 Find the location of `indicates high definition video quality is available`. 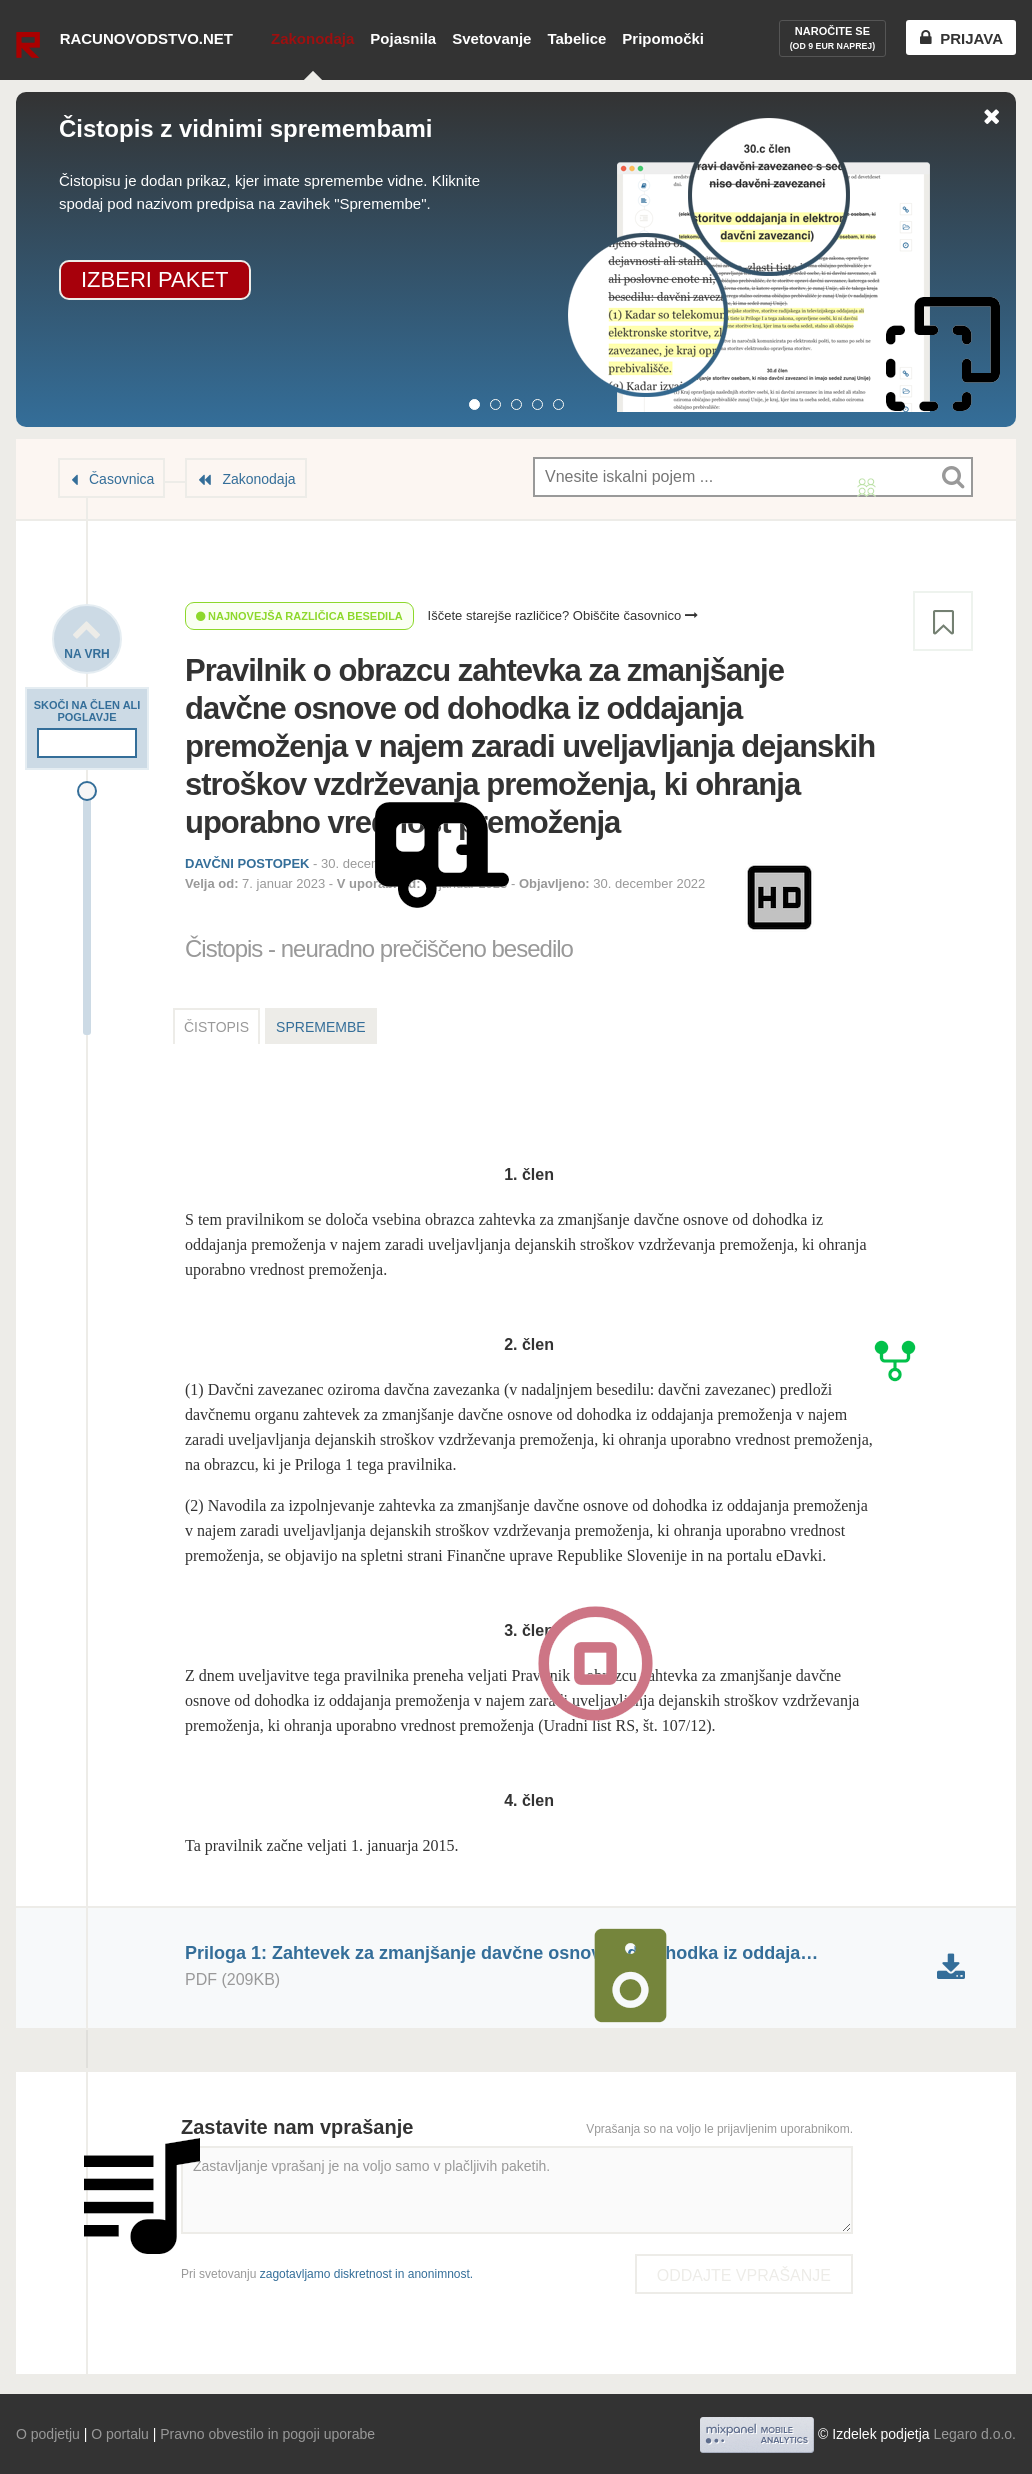

indicates high definition video quality is available is located at coordinates (779, 897).